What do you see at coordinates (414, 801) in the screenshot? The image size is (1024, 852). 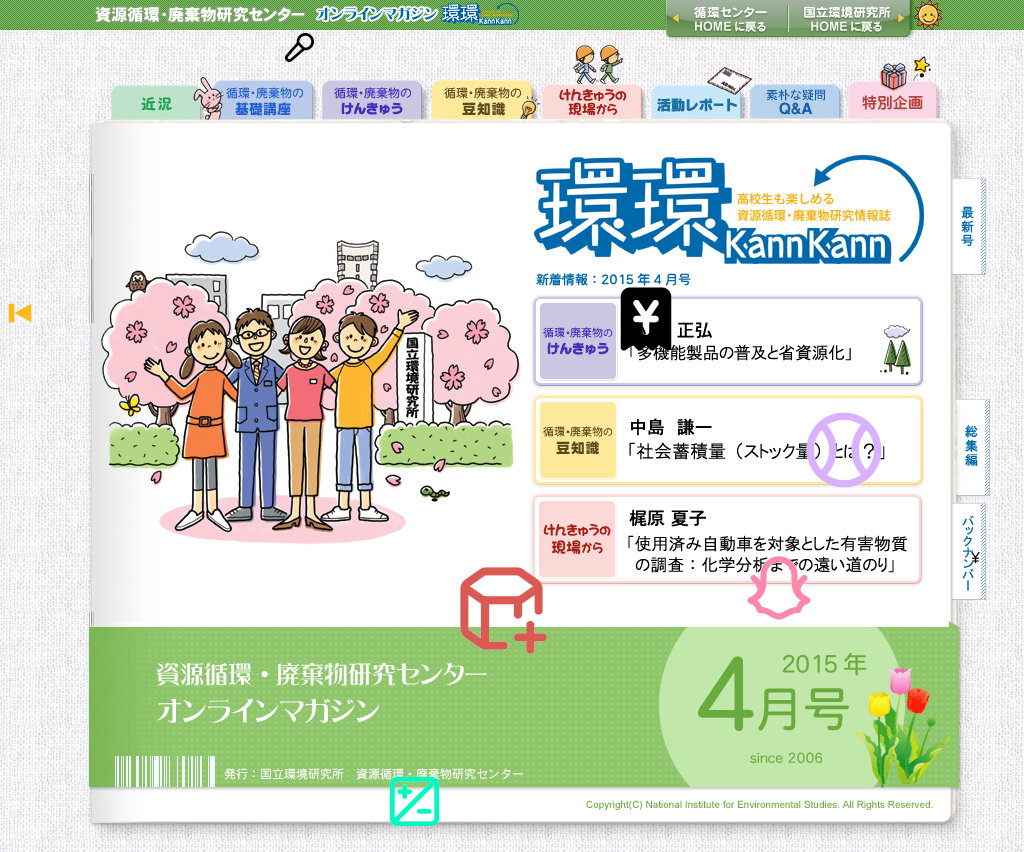 I see `adjust exposure settings for a photo` at bounding box center [414, 801].